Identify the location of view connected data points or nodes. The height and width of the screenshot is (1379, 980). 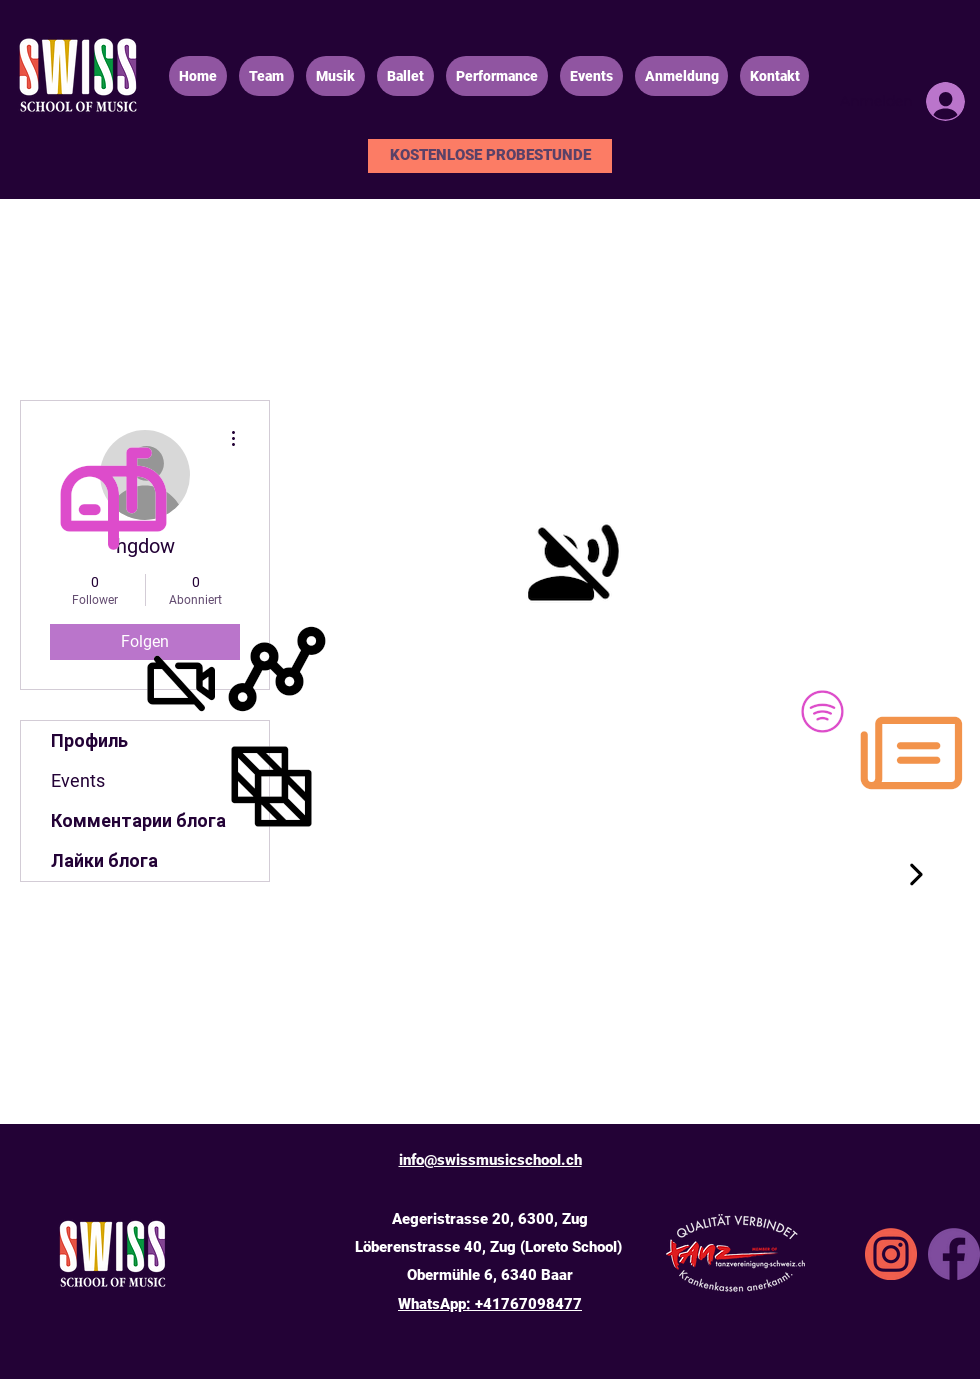
(277, 669).